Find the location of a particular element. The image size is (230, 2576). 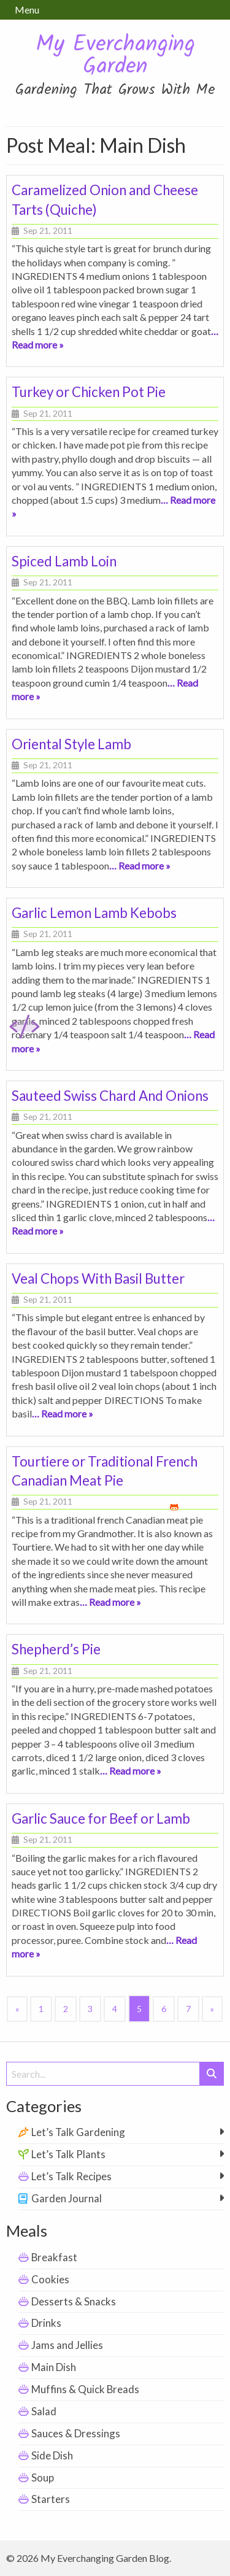

view or edit source code is located at coordinates (25, 1027).